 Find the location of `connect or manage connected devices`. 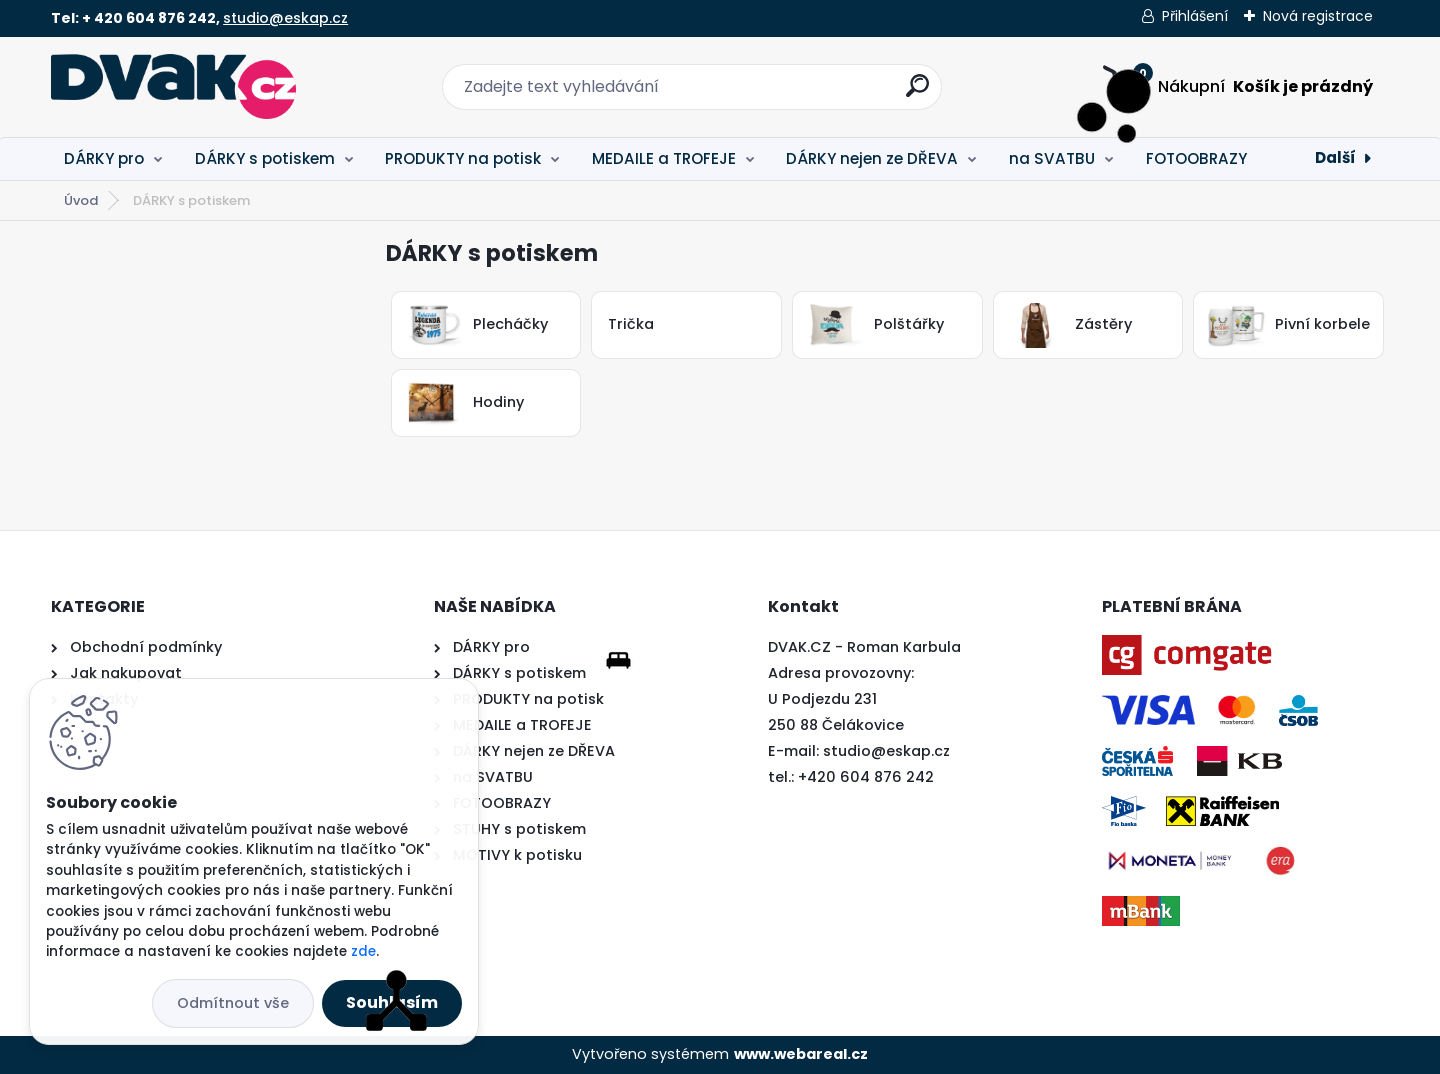

connect or manage connected devices is located at coordinates (396, 1000).